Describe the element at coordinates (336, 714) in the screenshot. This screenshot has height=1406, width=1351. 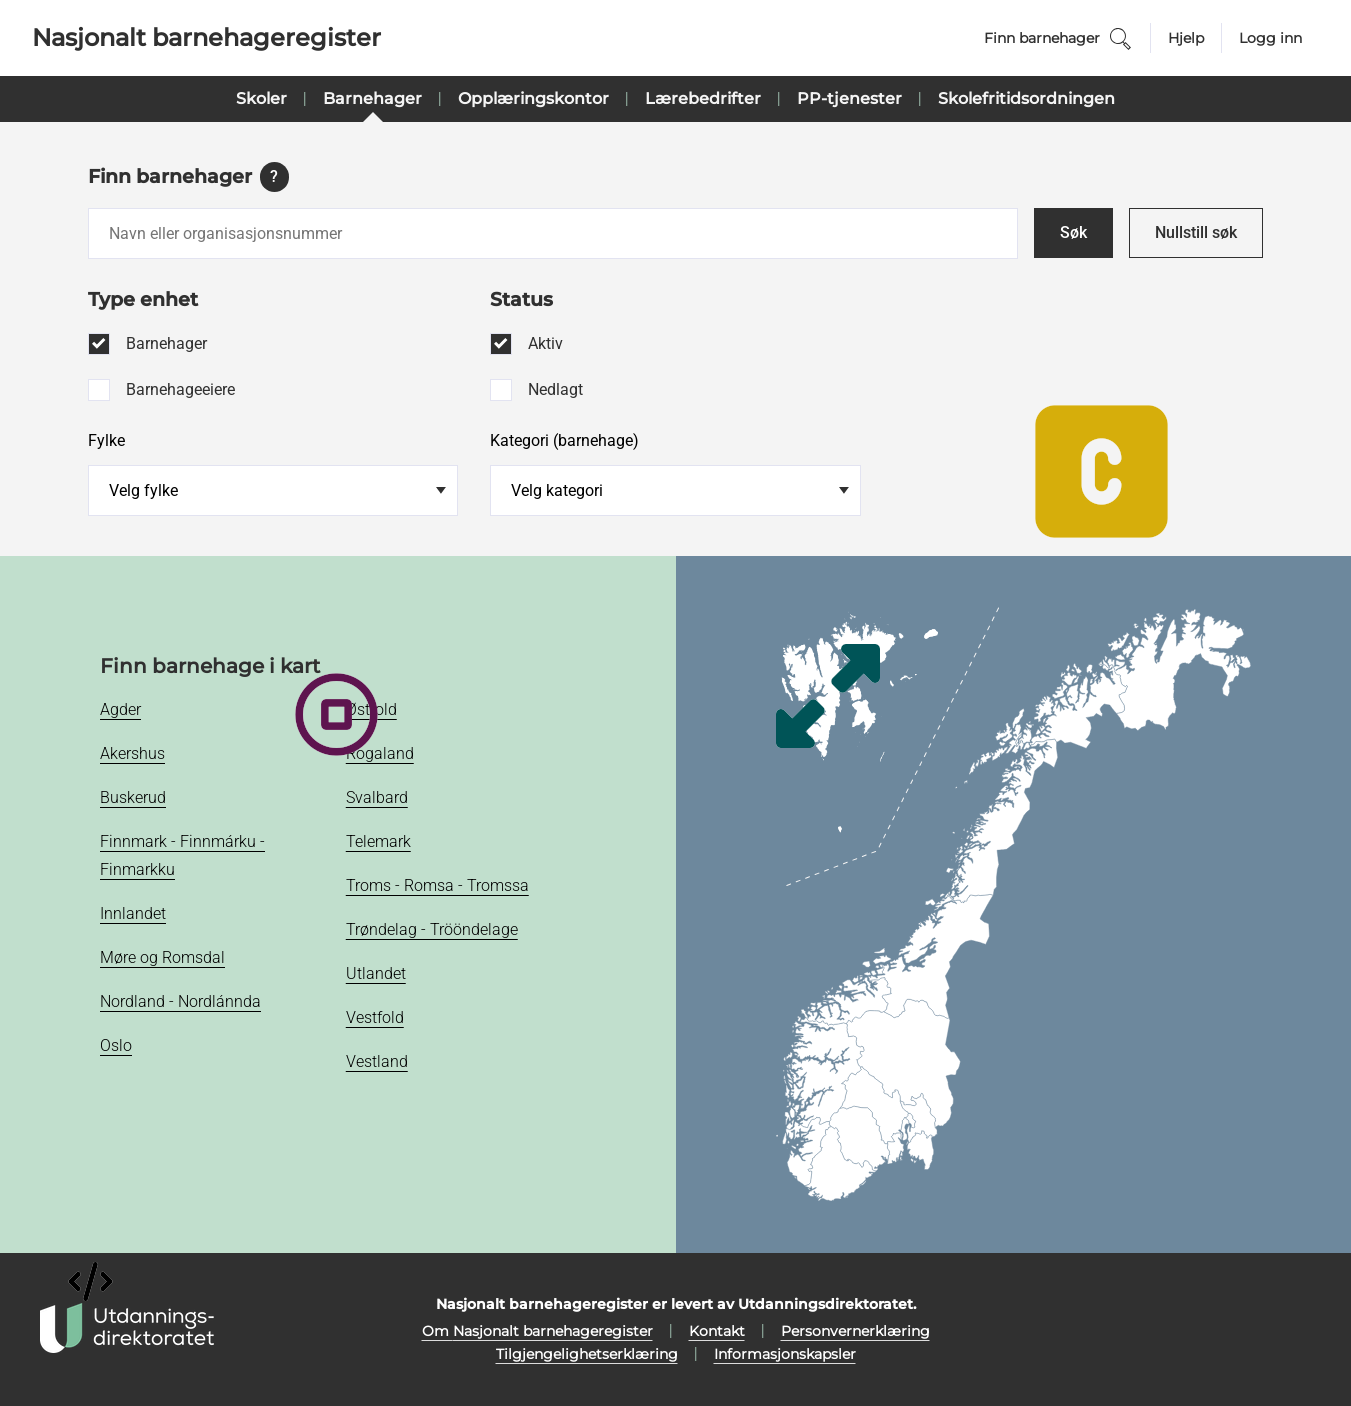
I see `stop media playback` at that location.